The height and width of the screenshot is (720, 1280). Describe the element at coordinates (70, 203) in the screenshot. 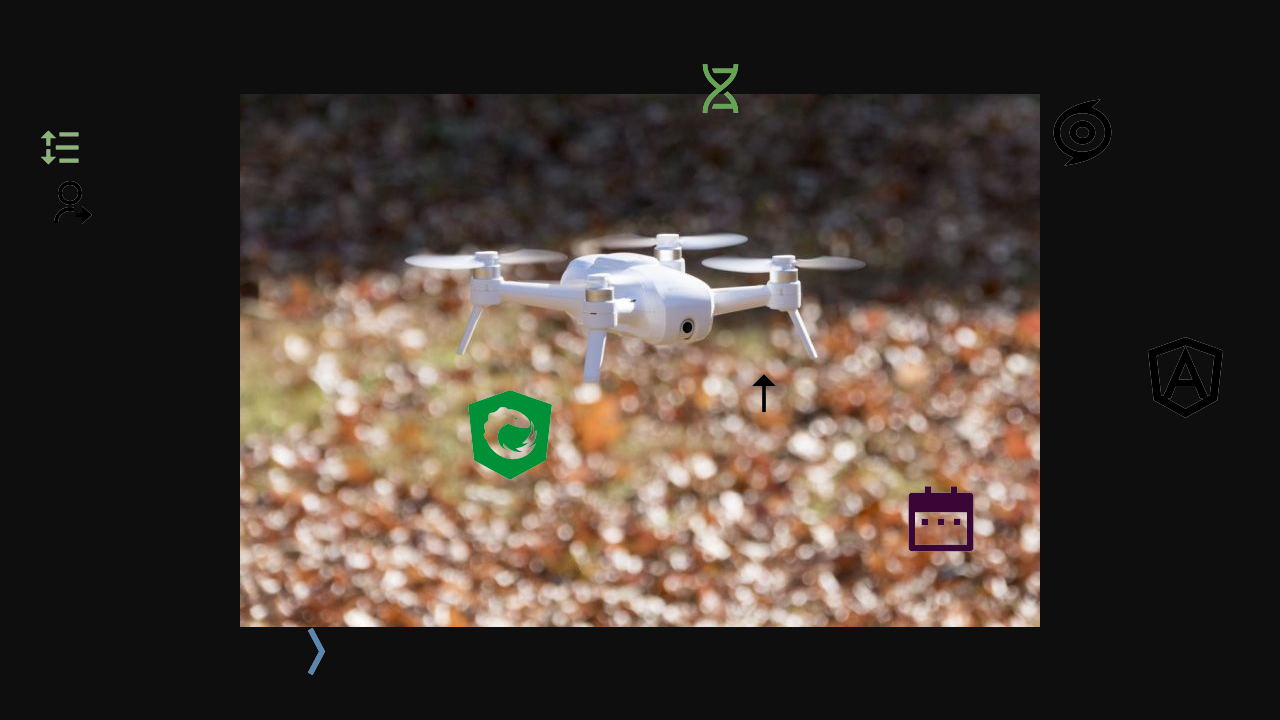

I see `share user profile with others` at that location.